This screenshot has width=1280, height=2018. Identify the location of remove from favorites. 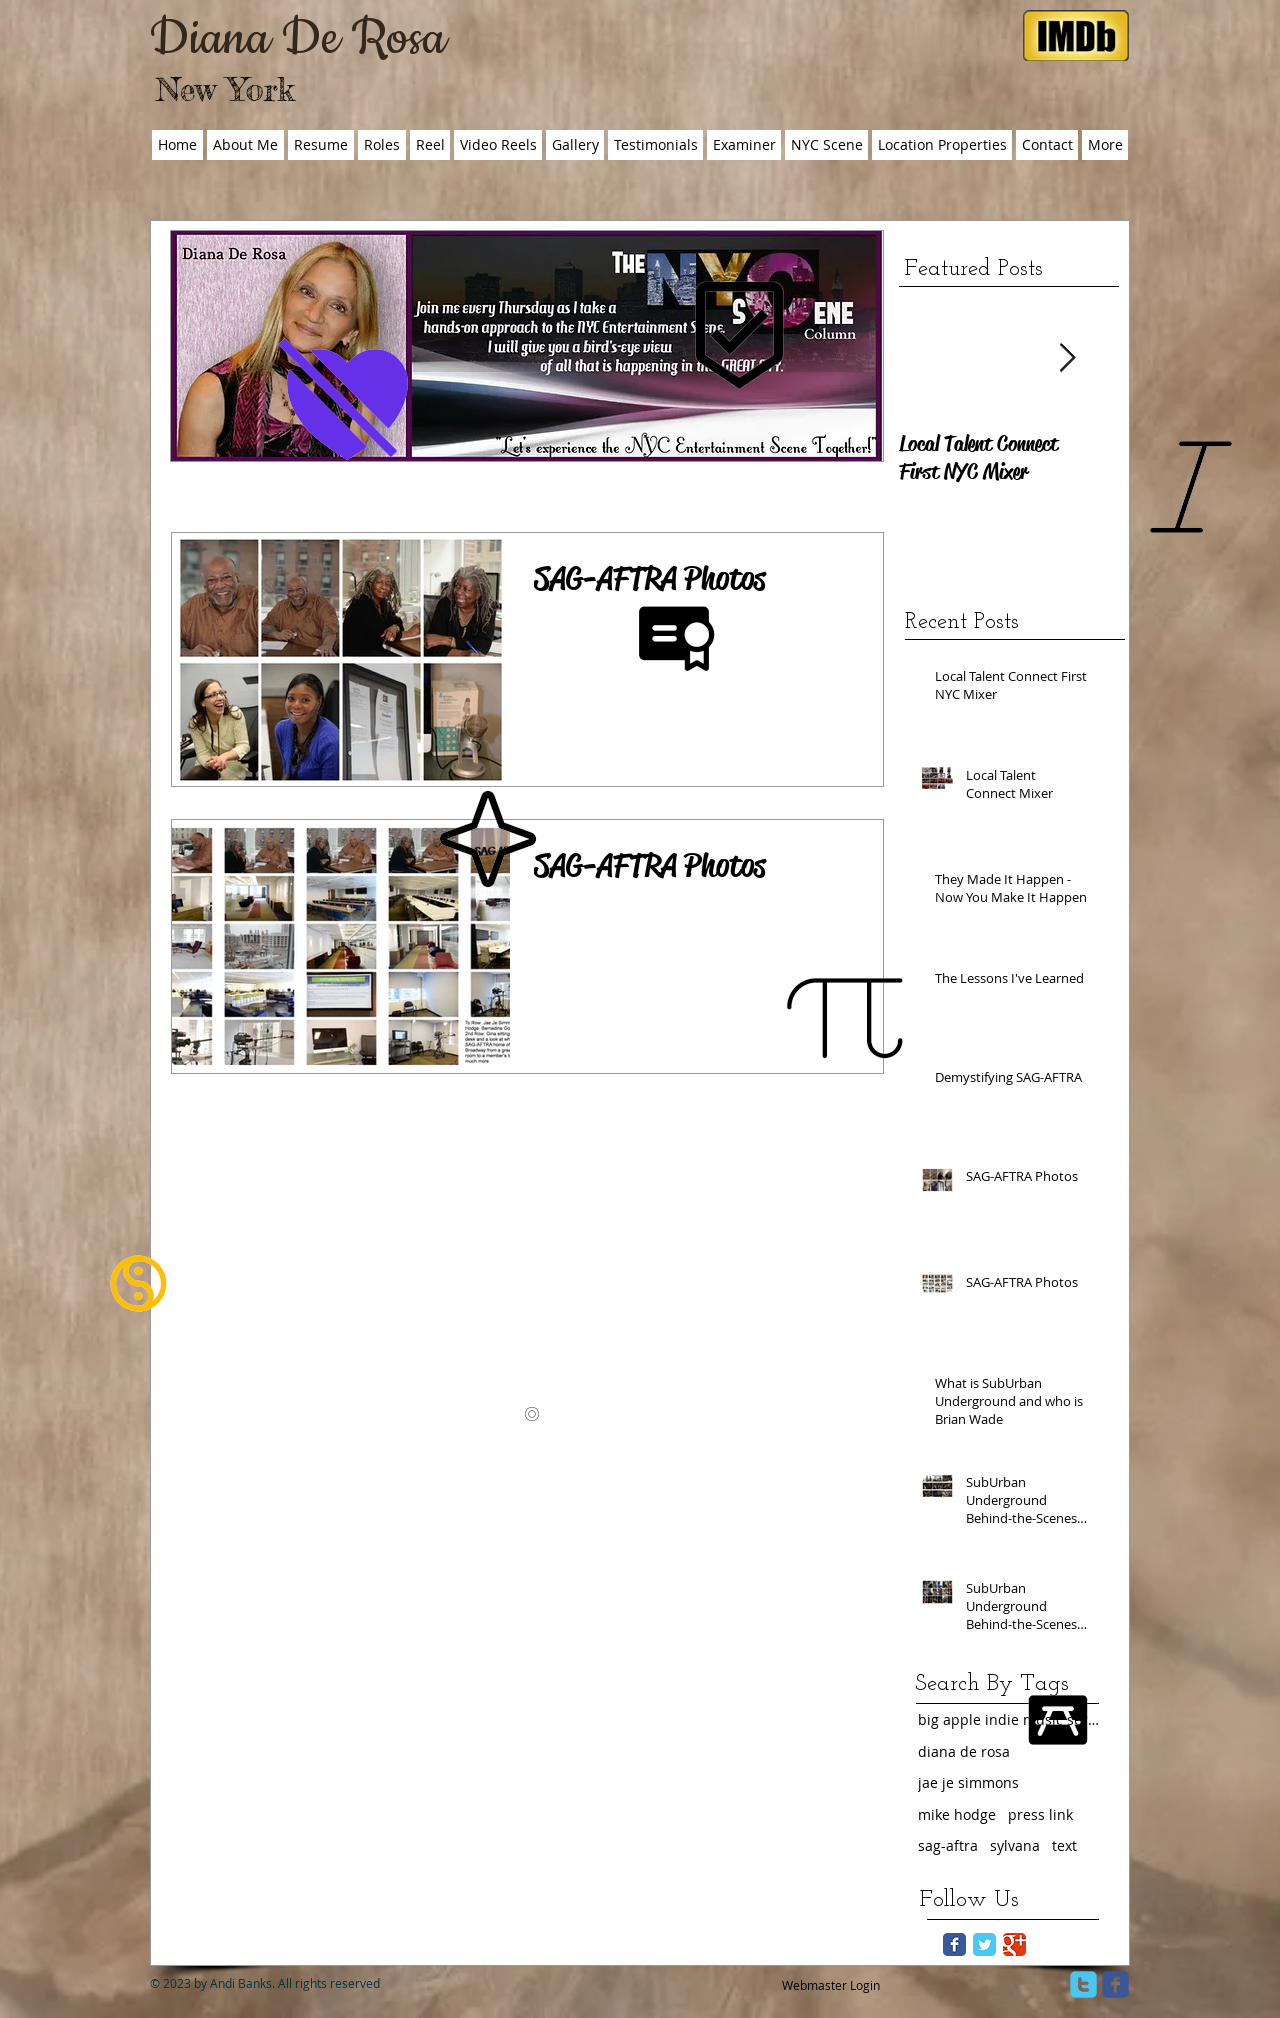
(343, 400).